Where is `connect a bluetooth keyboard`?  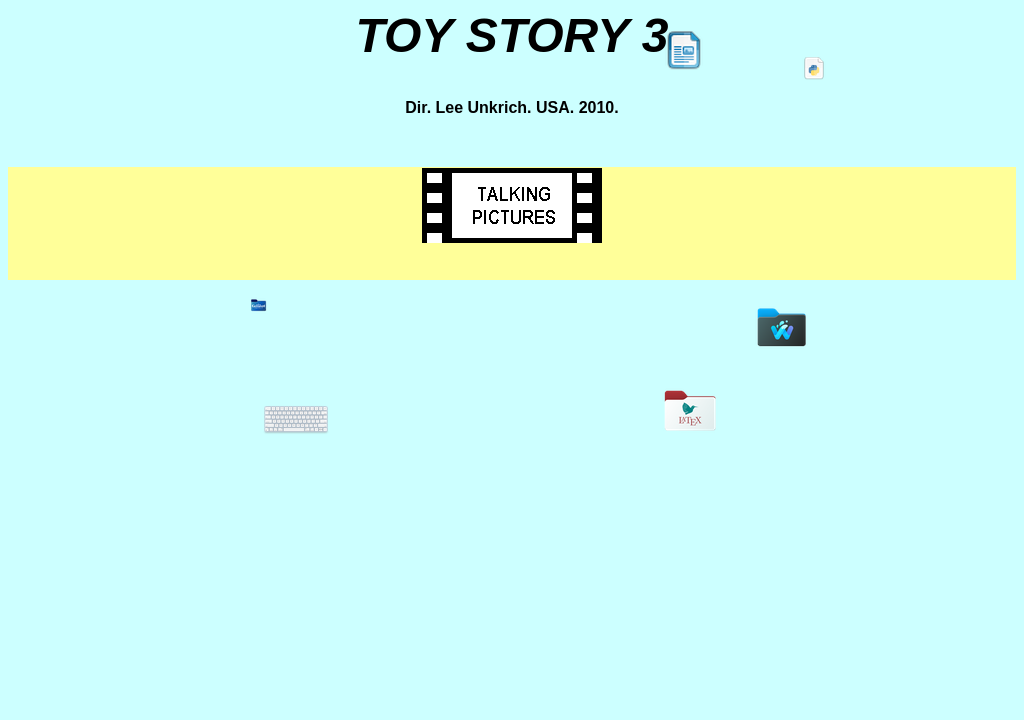
connect a bluetooth keyboard is located at coordinates (296, 419).